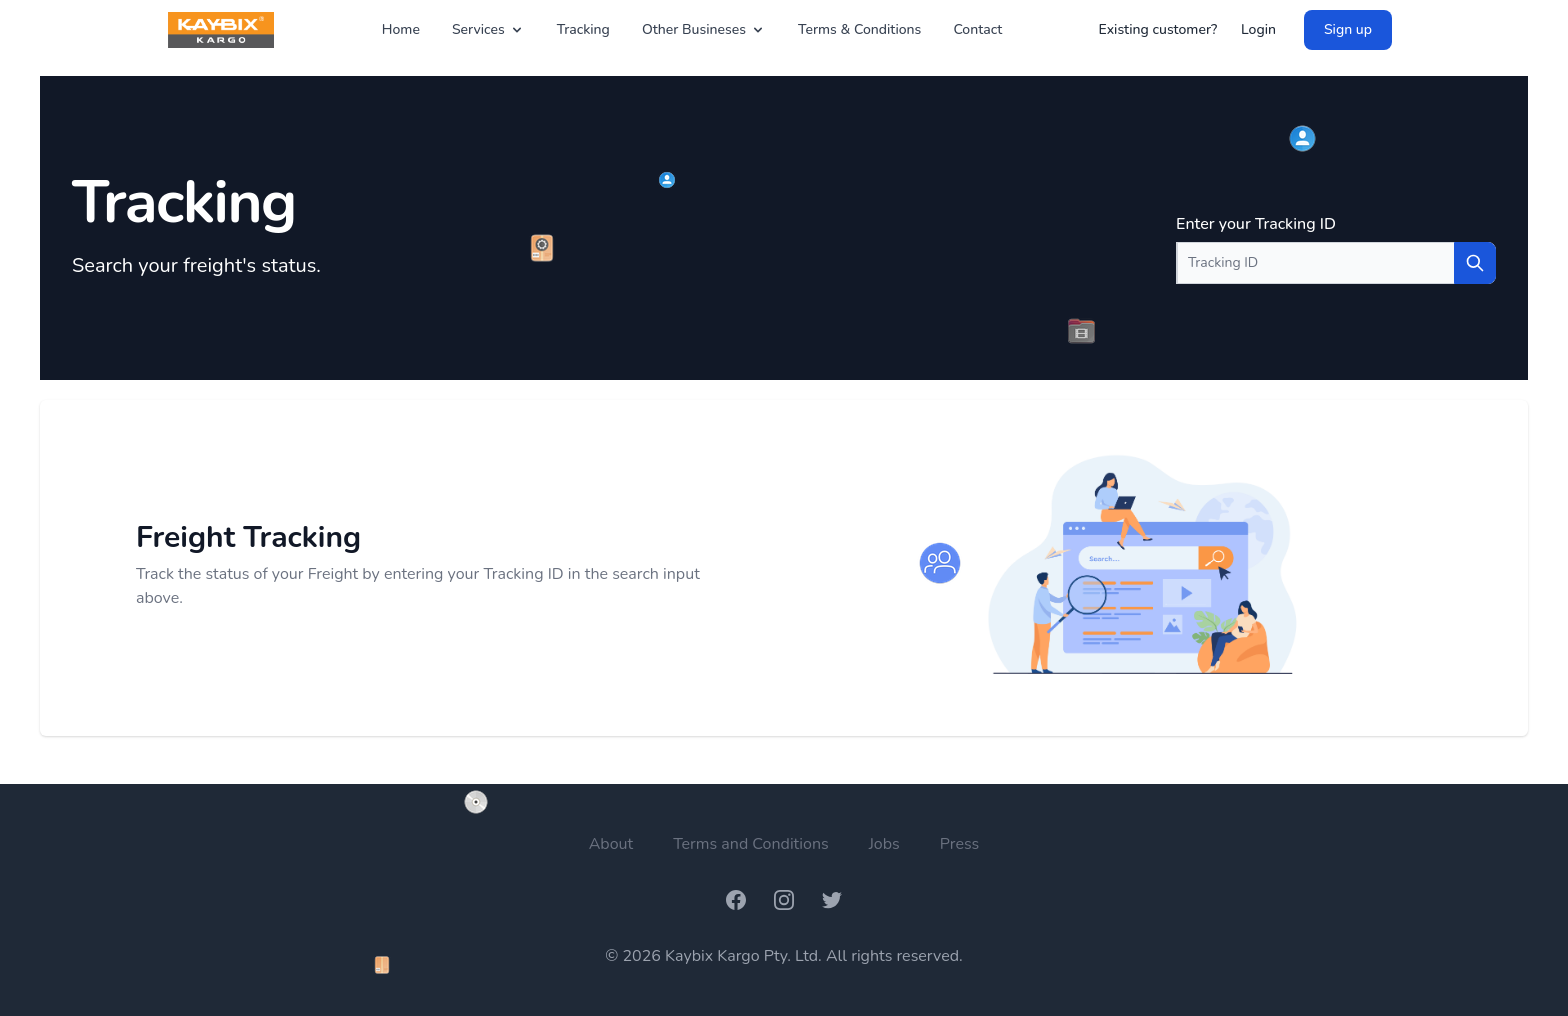  I want to click on open your videos folder, so click(1081, 330).